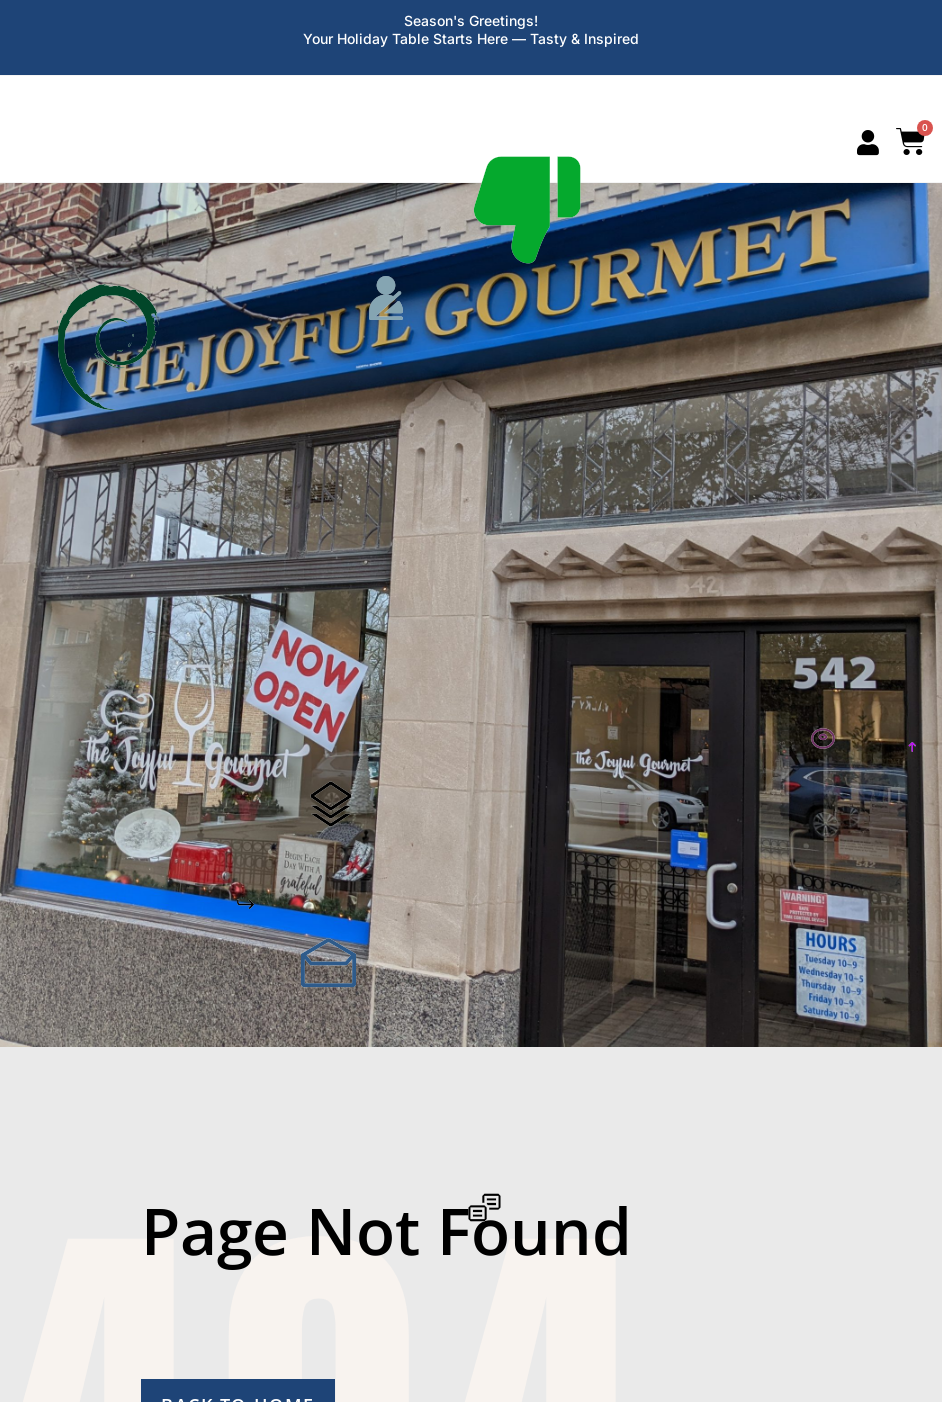  I want to click on an opened or read email message, so click(328, 963).